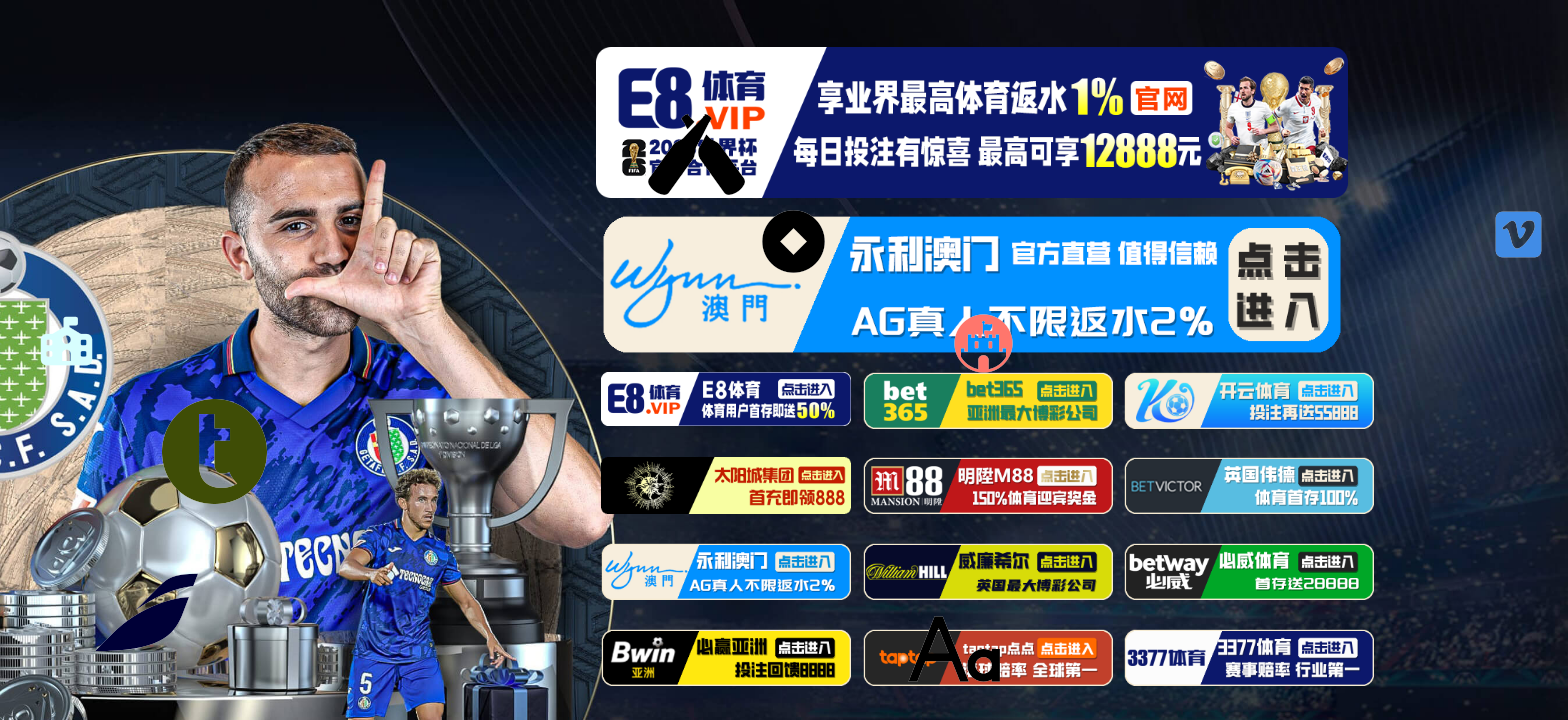 The width and height of the screenshot is (1568, 720). Describe the element at coordinates (793, 241) in the screenshot. I see `view copper coin balance or currency` at that location.